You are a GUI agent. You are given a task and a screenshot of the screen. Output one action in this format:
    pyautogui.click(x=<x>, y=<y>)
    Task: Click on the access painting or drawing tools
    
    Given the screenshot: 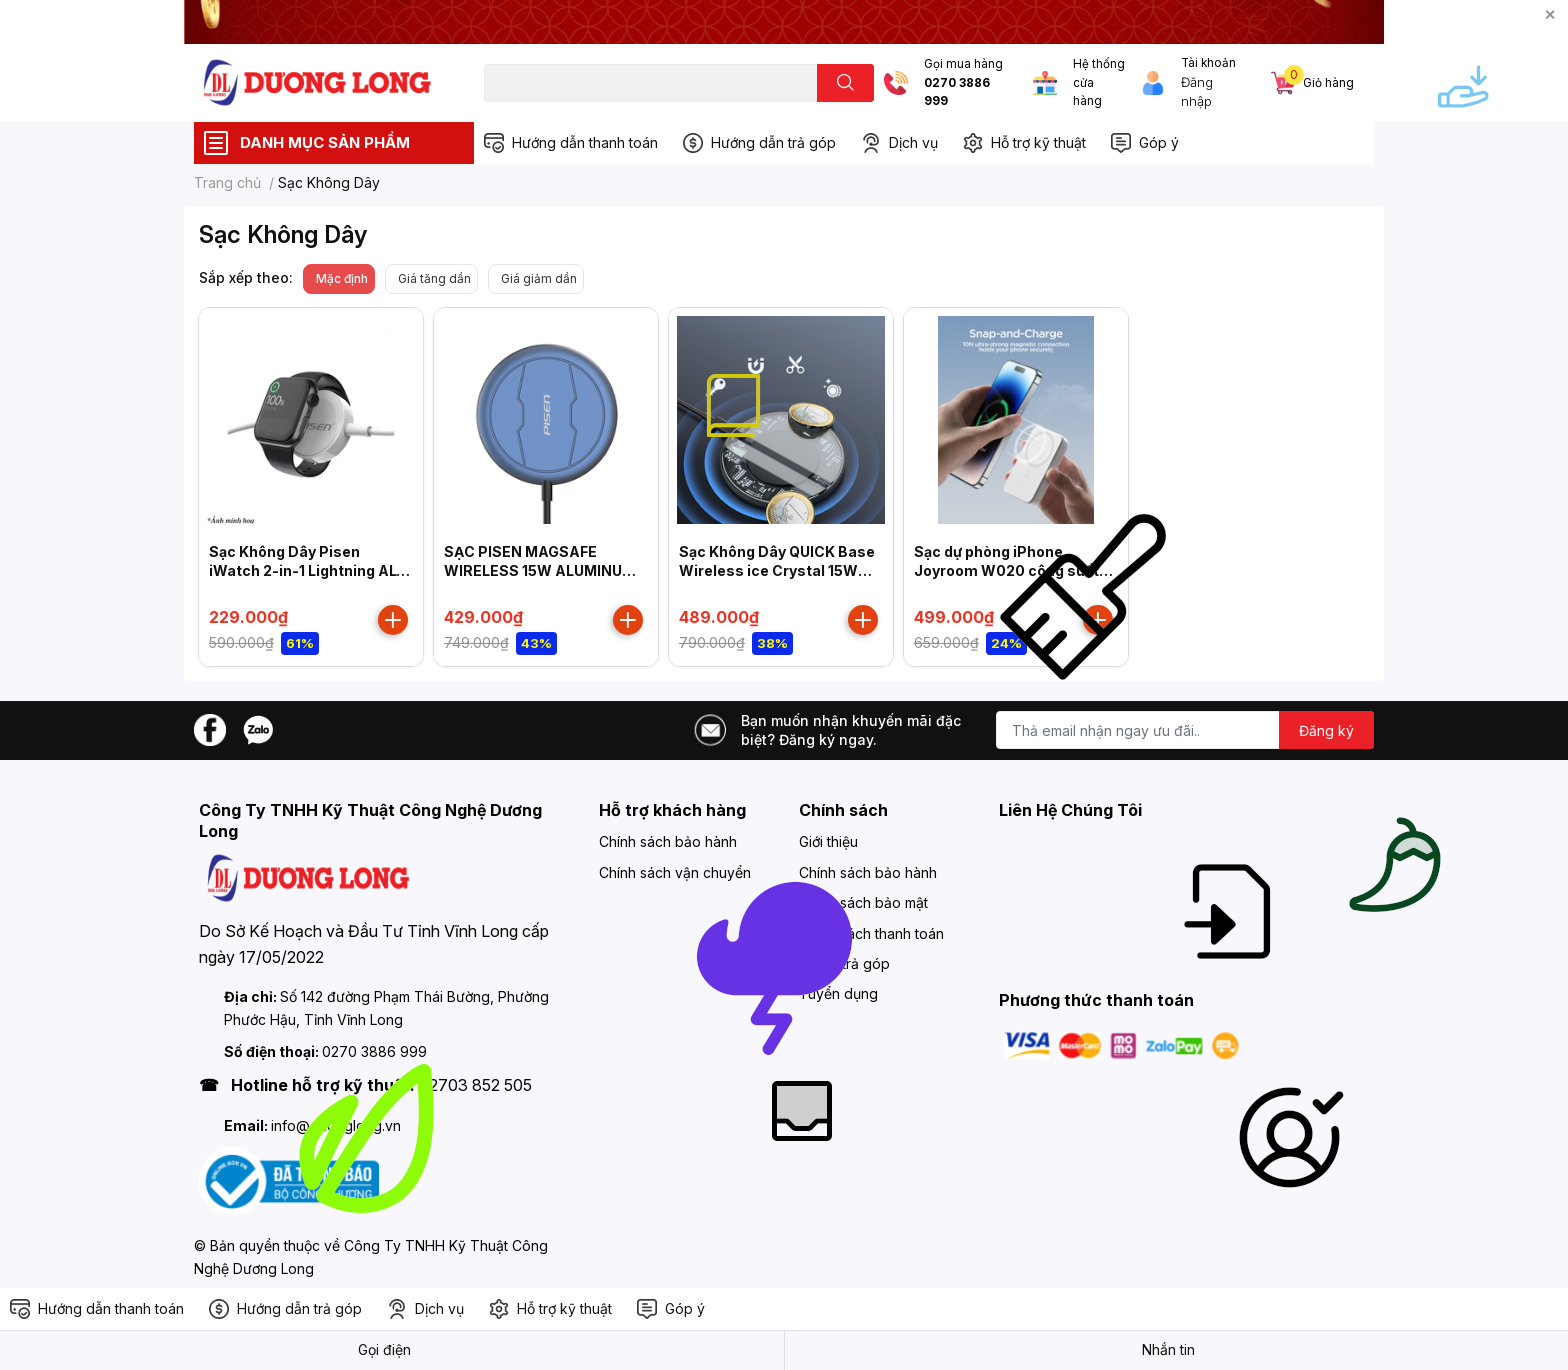 What is the action you would take?
    pyautogui.click(x=1086, y=594)
    